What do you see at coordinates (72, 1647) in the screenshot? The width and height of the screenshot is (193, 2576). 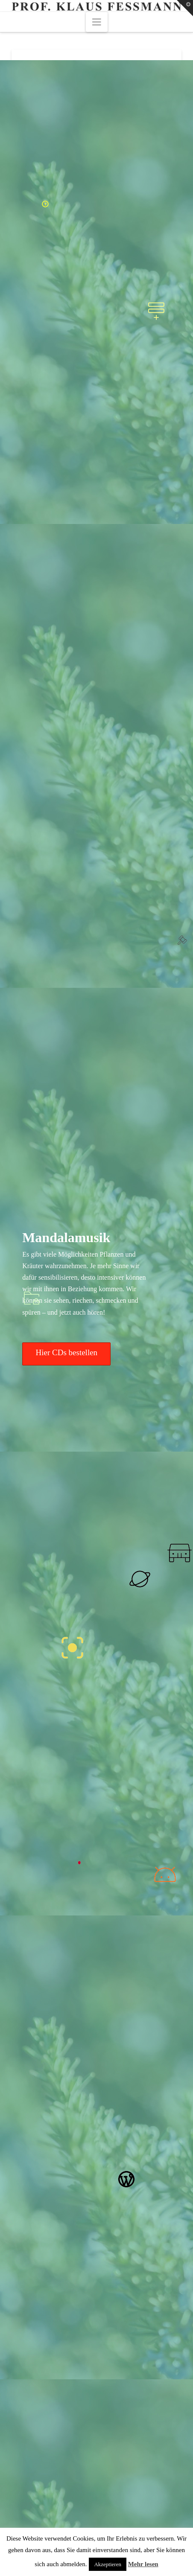 I see `activate camera focus or targeting mode` at bounding box center [72, 1647].